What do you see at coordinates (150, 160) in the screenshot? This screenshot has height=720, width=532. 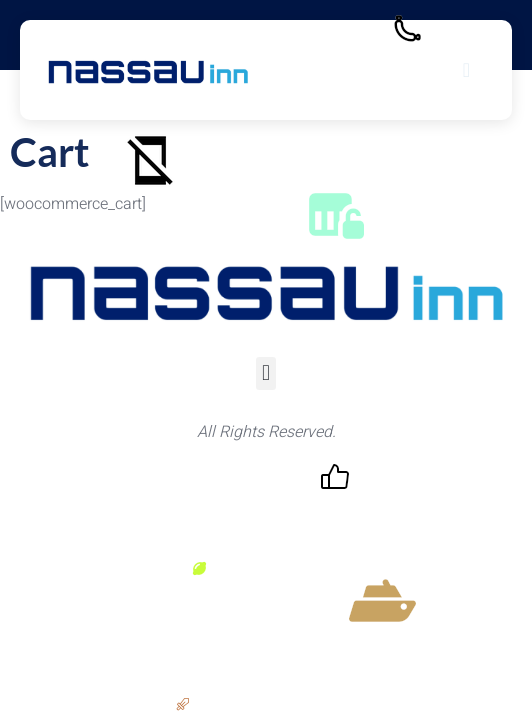 I see `disable mobile device or phone features` at bounding box center [150, 160].